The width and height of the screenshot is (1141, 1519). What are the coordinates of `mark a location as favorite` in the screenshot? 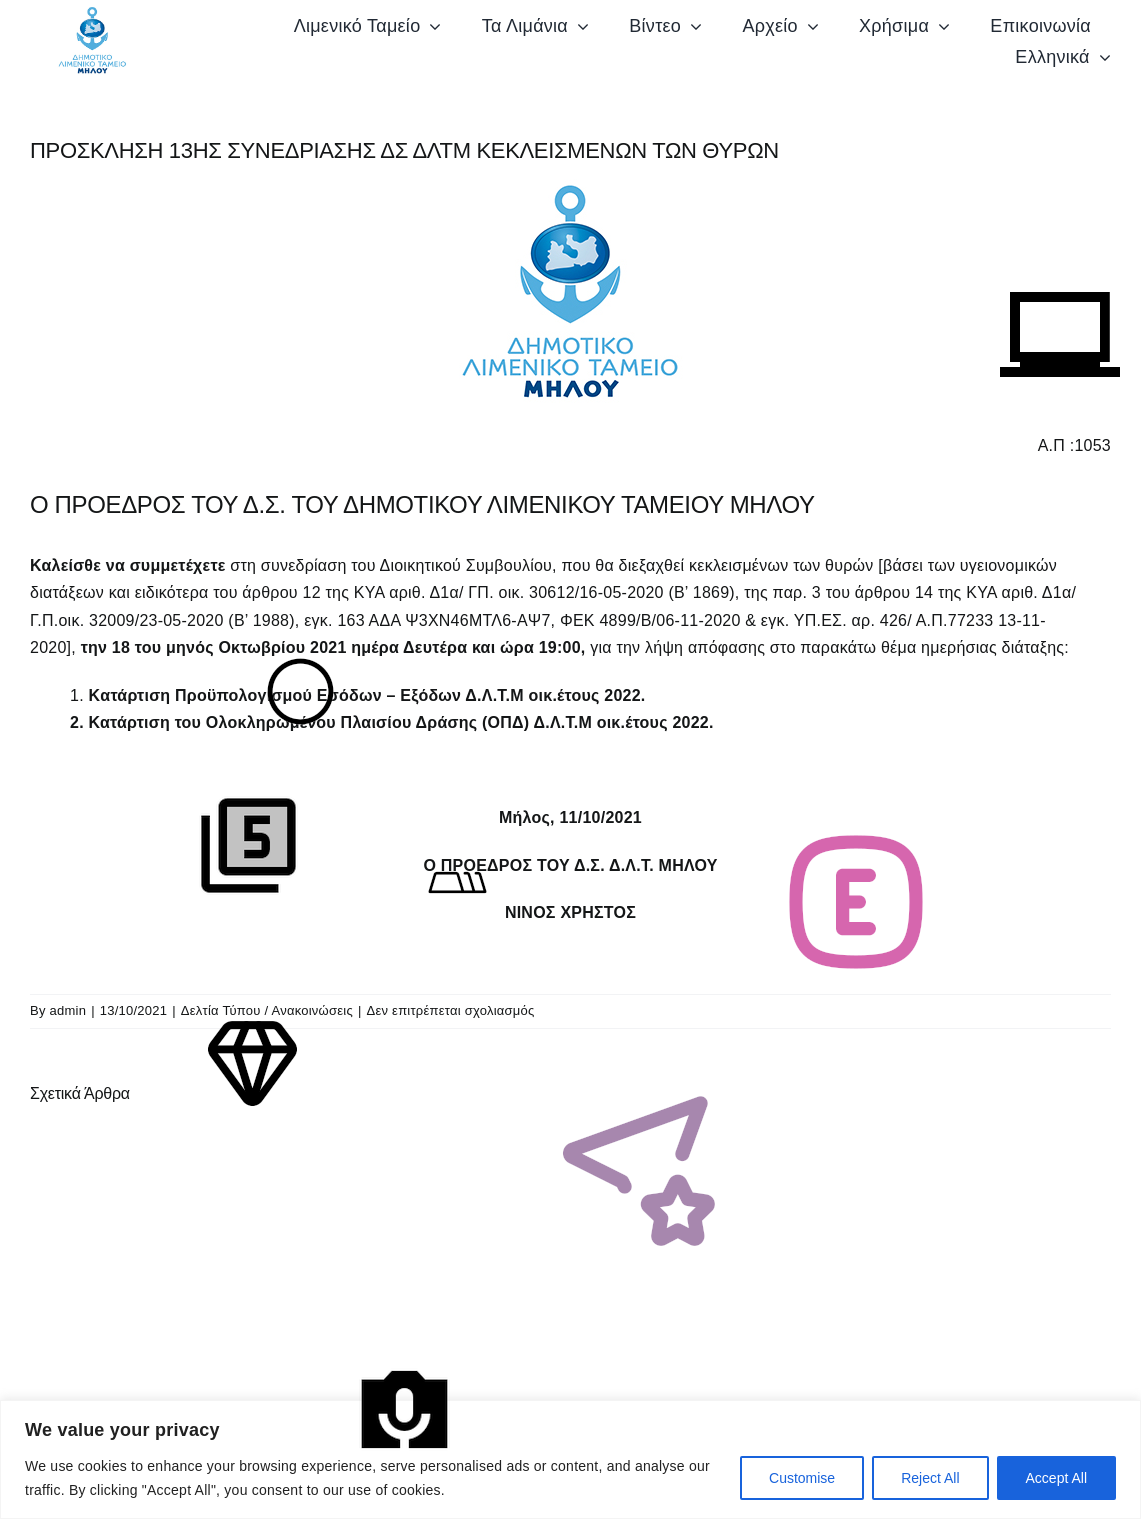 It's located at (636, 1167).